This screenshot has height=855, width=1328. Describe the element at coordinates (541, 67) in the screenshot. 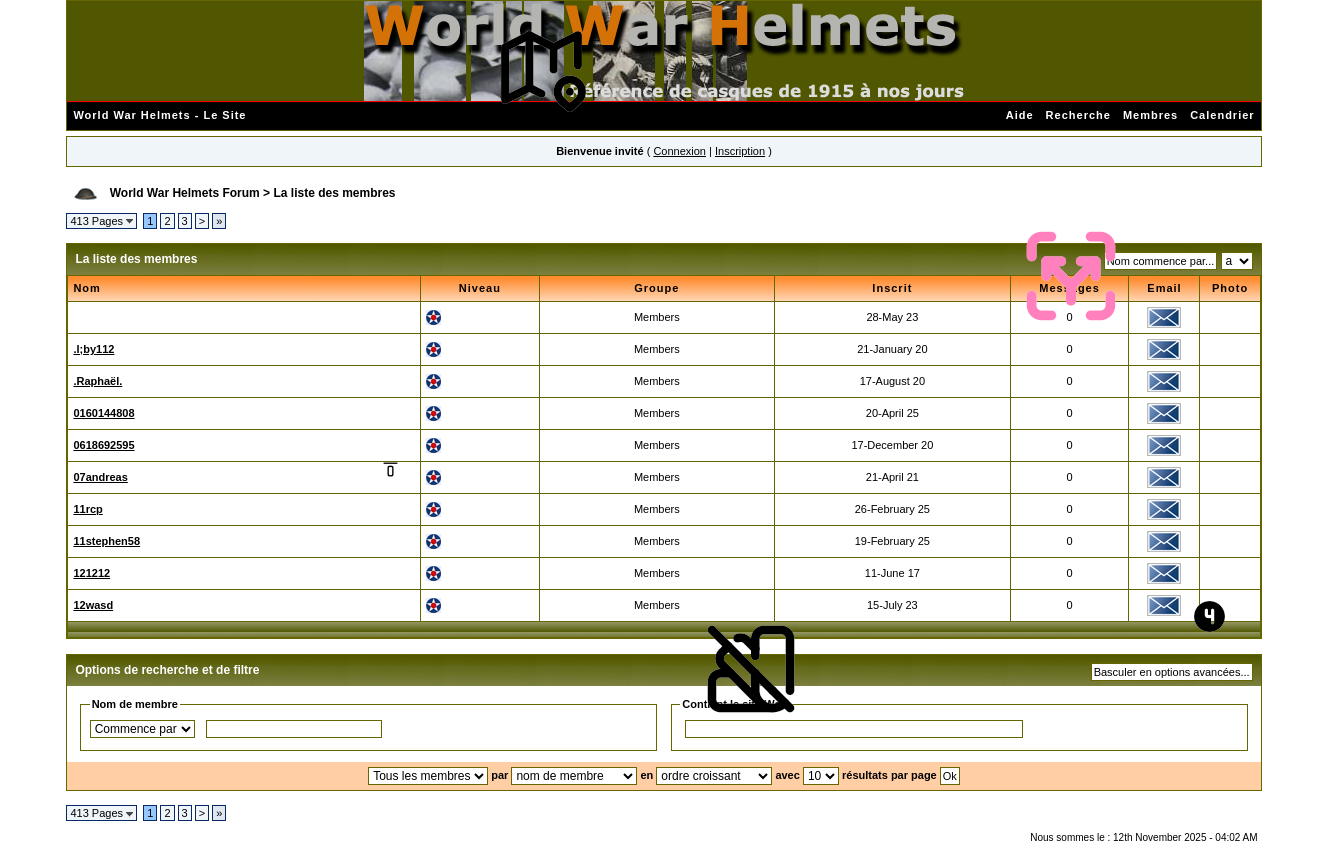

I see `view map or navigation` at that location.